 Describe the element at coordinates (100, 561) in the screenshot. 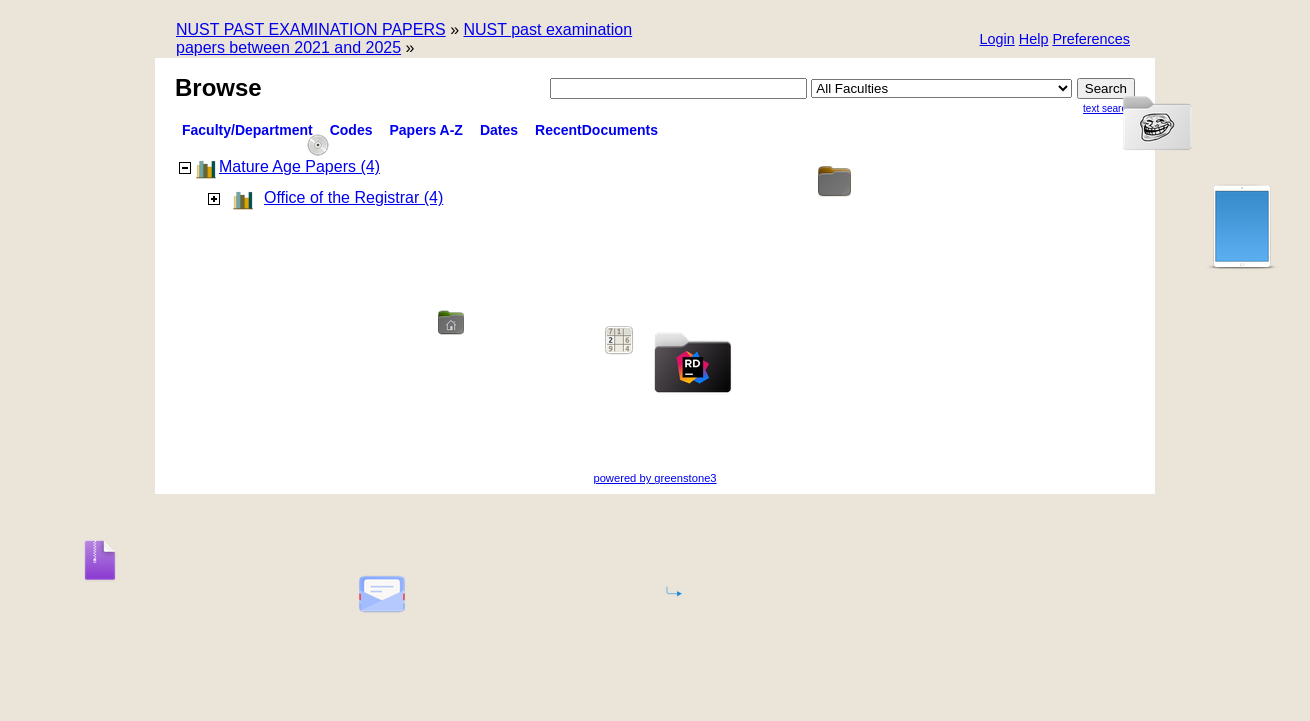

I see `a bzip-compressed tar archive file` at that location.